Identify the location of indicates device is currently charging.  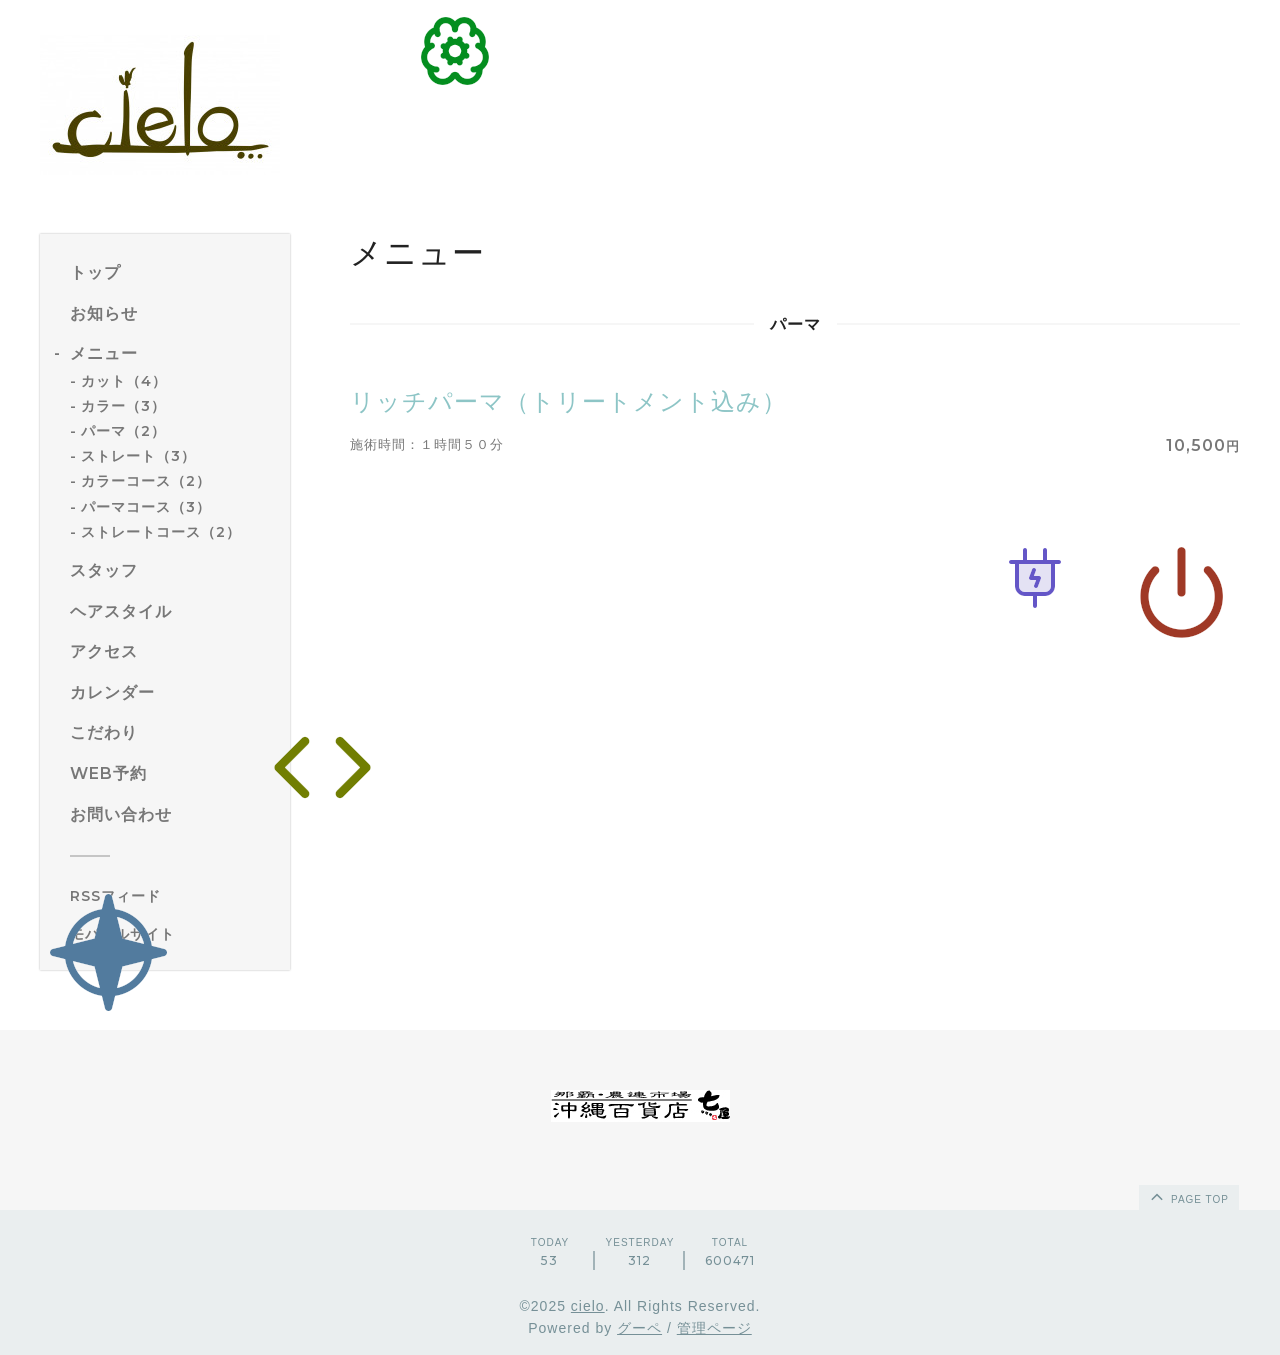
(1035, 578).